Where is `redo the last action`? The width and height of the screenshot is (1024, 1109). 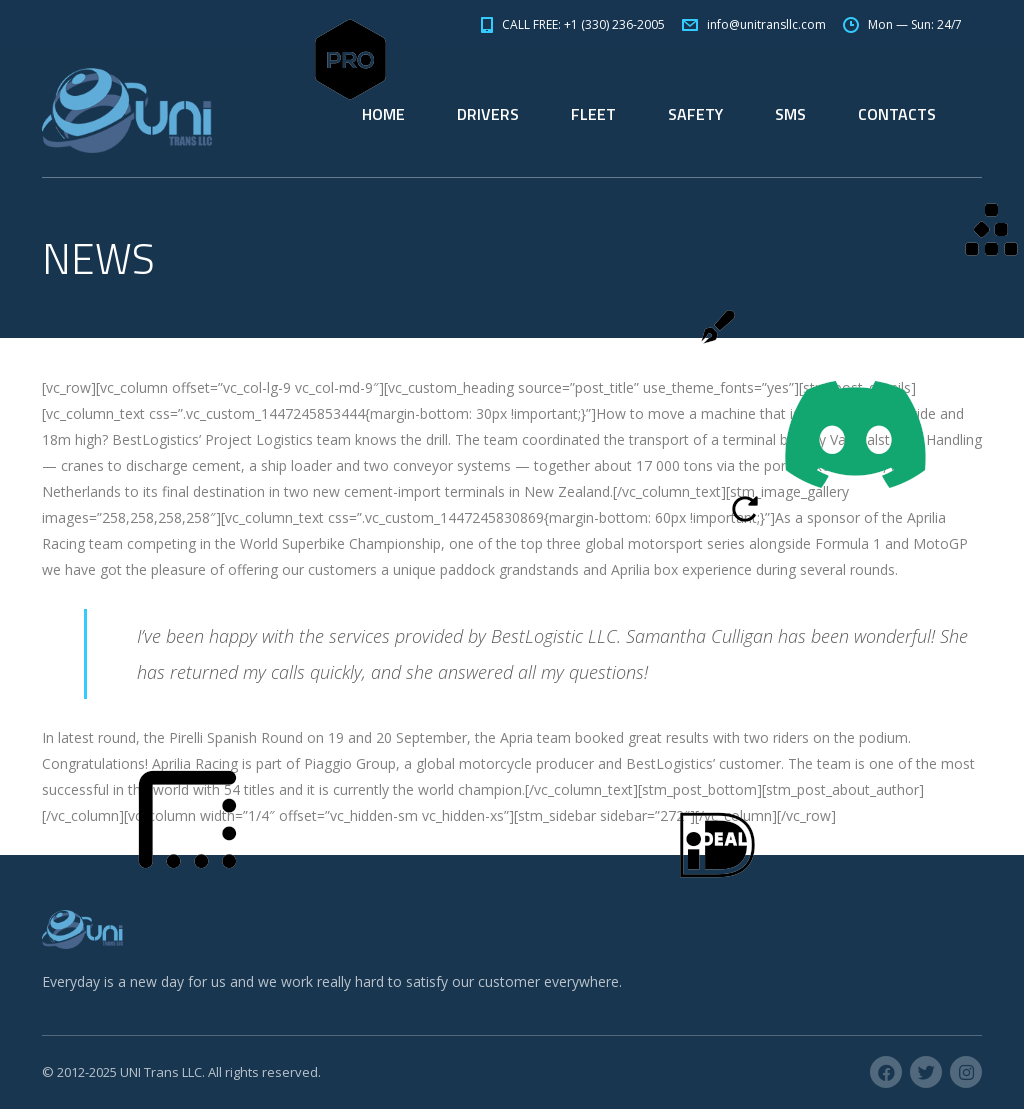 redo the last action is located at coordinates (745, 509).